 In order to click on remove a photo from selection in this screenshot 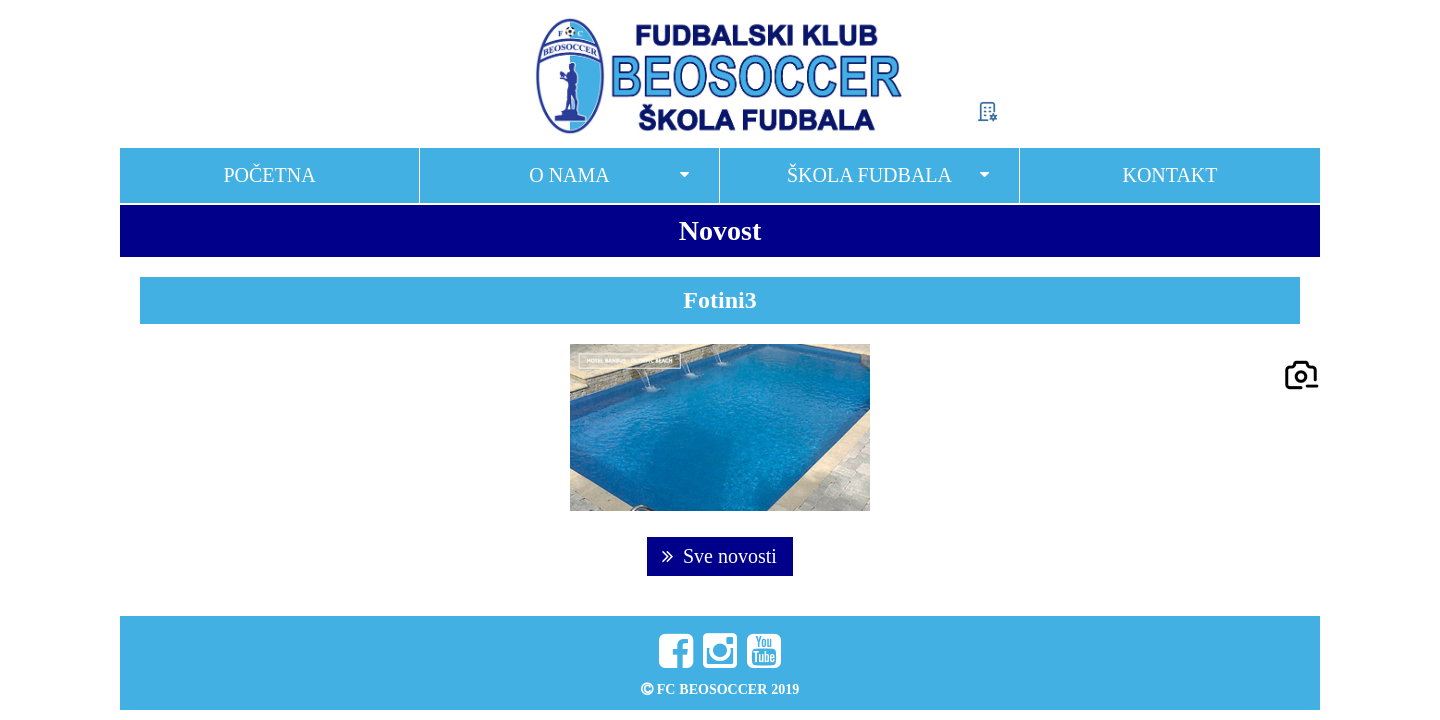, I will do `click(1301, 375)`.